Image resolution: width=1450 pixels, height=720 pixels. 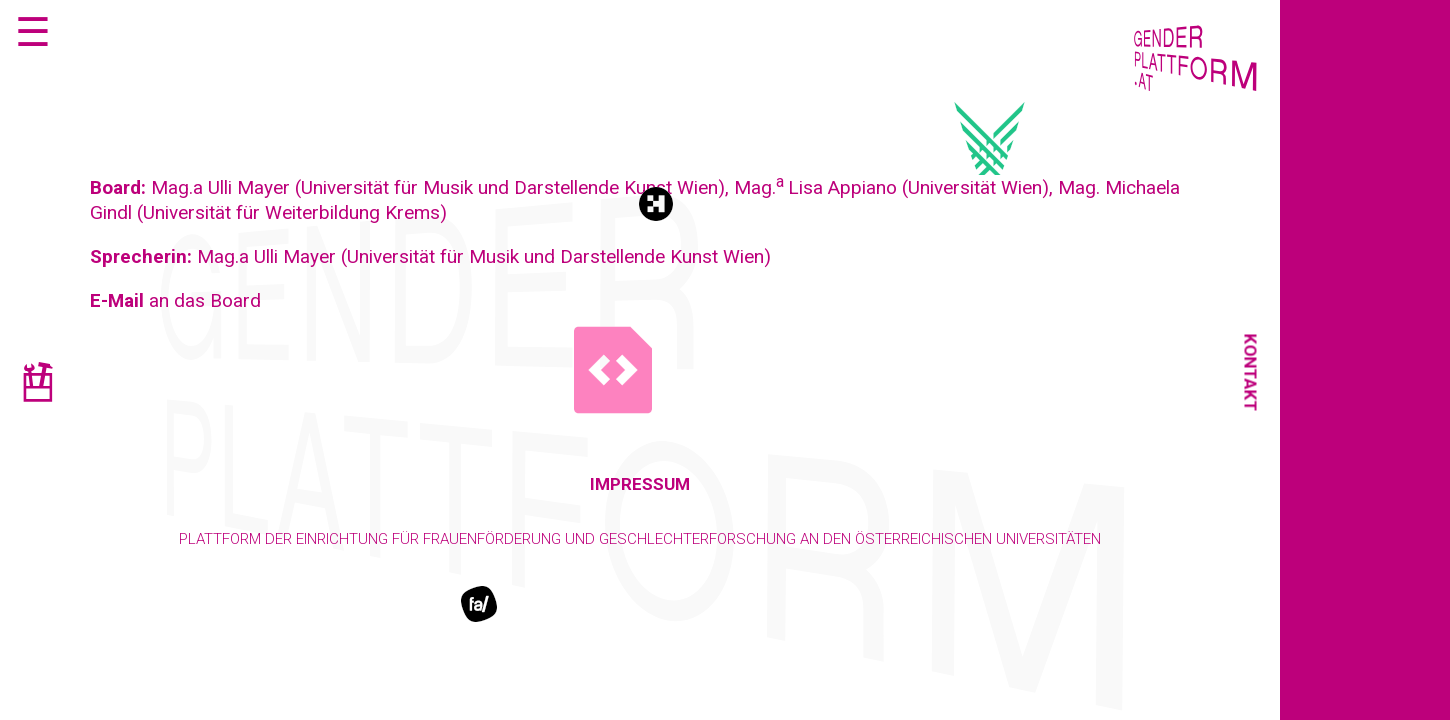 I want to click on the game awards official logo, so click(x=989, y=138).